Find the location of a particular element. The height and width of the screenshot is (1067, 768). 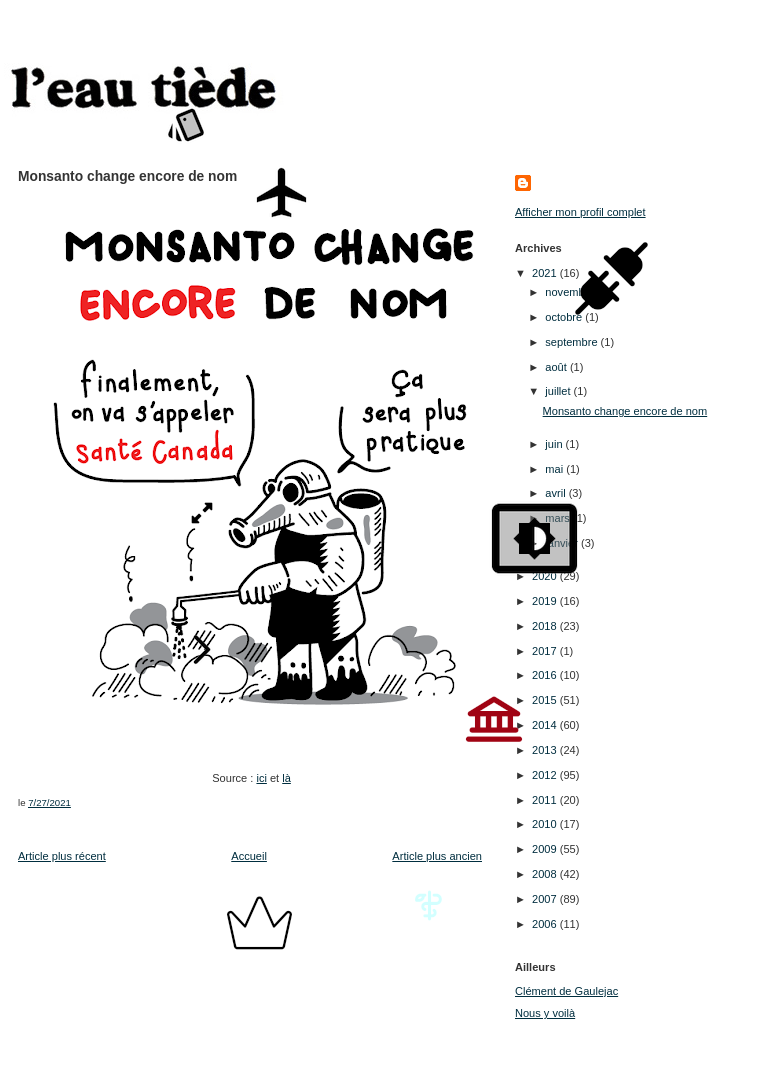

adjust display brightness settings is located at coordinates (534, 538).